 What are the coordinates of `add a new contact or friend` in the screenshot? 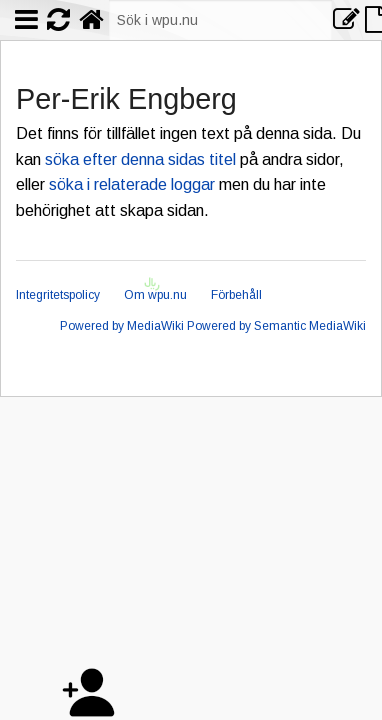 It's located at (88, 692).